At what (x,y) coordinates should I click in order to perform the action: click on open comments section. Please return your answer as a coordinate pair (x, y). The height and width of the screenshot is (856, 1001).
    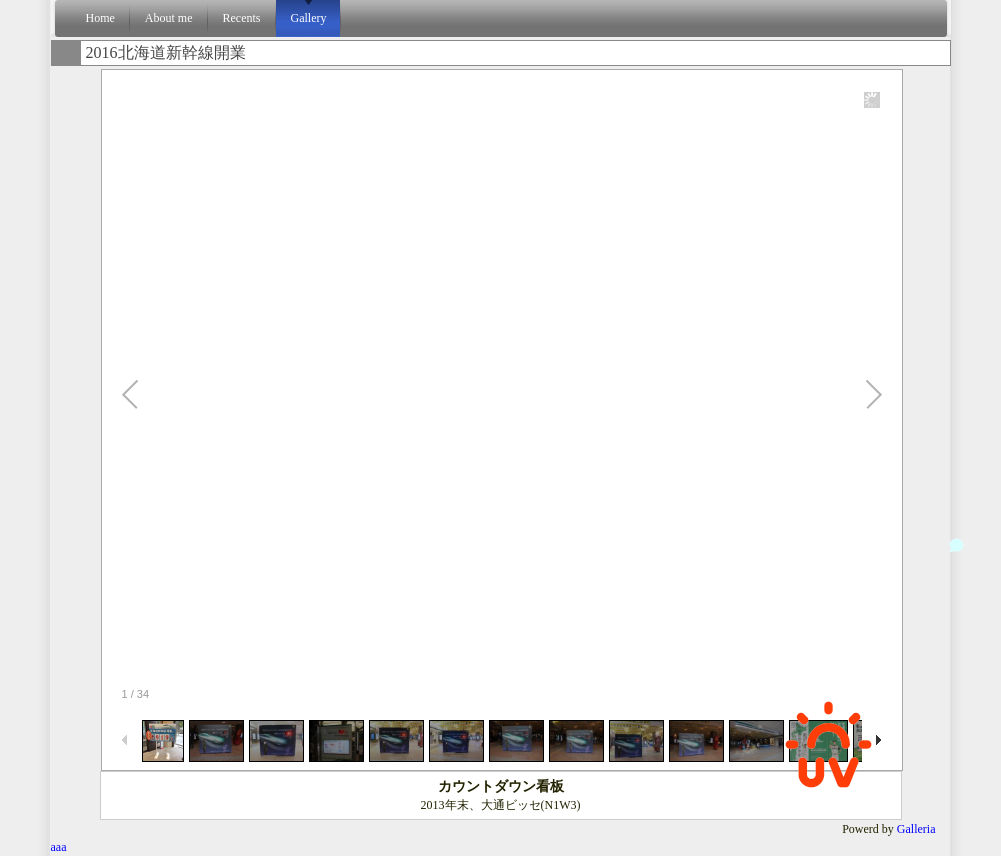
    Looking at the image, I should click on (956, 545).